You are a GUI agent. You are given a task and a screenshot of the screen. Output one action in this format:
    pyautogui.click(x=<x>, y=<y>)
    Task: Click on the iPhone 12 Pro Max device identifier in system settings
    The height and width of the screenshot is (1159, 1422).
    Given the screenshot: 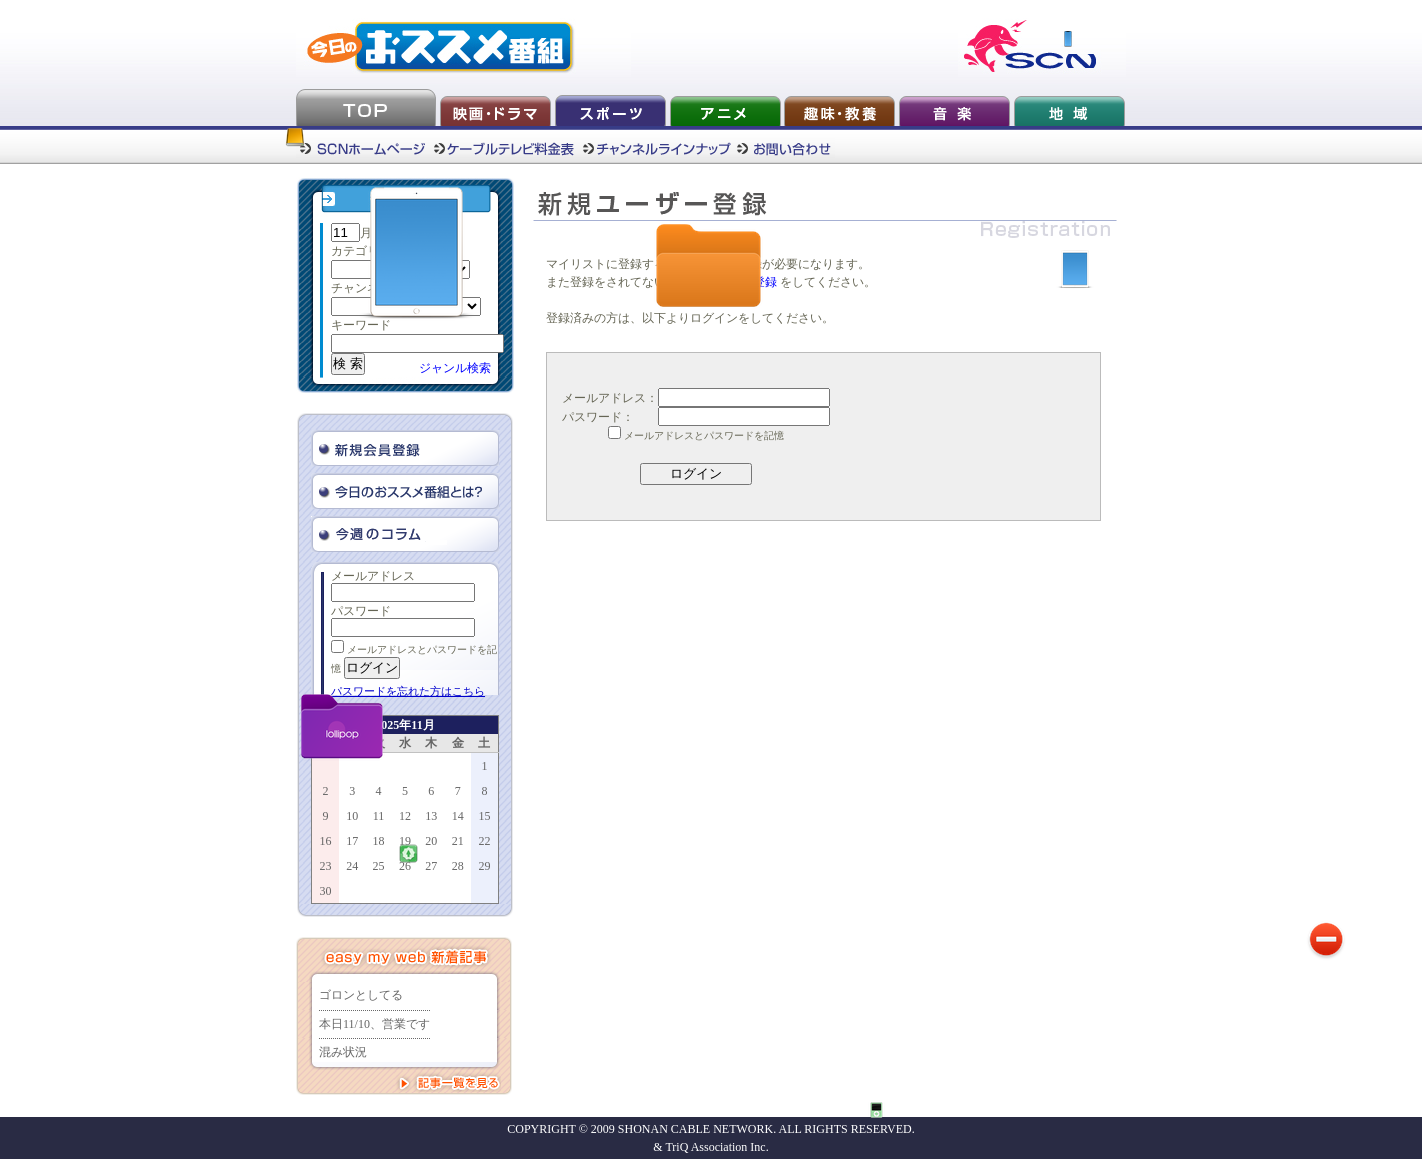 What is the action you would take?
    pyautogui.click(x=1068, y=39)
    